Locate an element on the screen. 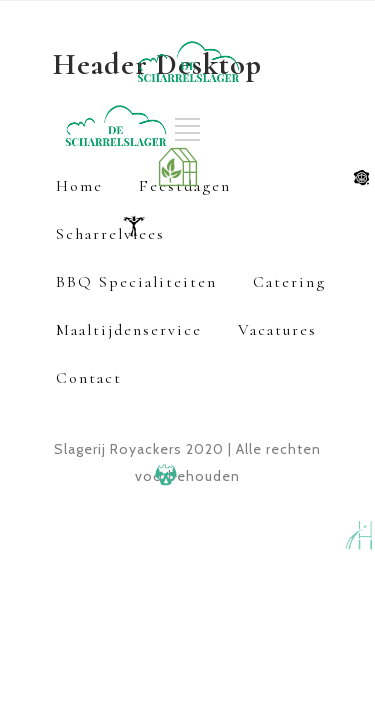 This screenshot has width=375, height=720. indicates a successful rugby conversion kick is located at coordinates (359, 535).